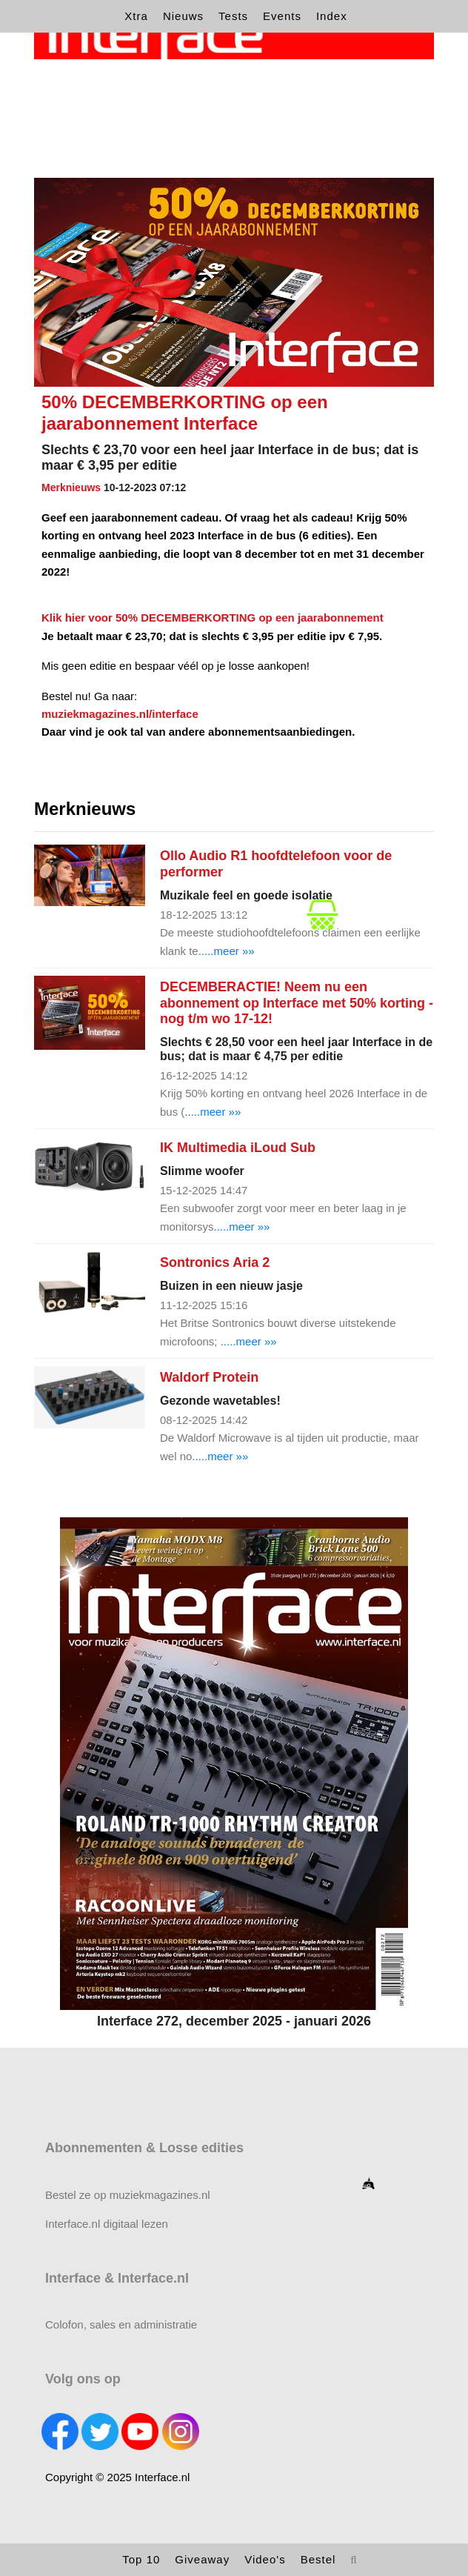 This screenshot has width=468, height=2576. Describe the element at coordinates (322, 914) in the screenshot. I see `view your shopping basket` at that location.